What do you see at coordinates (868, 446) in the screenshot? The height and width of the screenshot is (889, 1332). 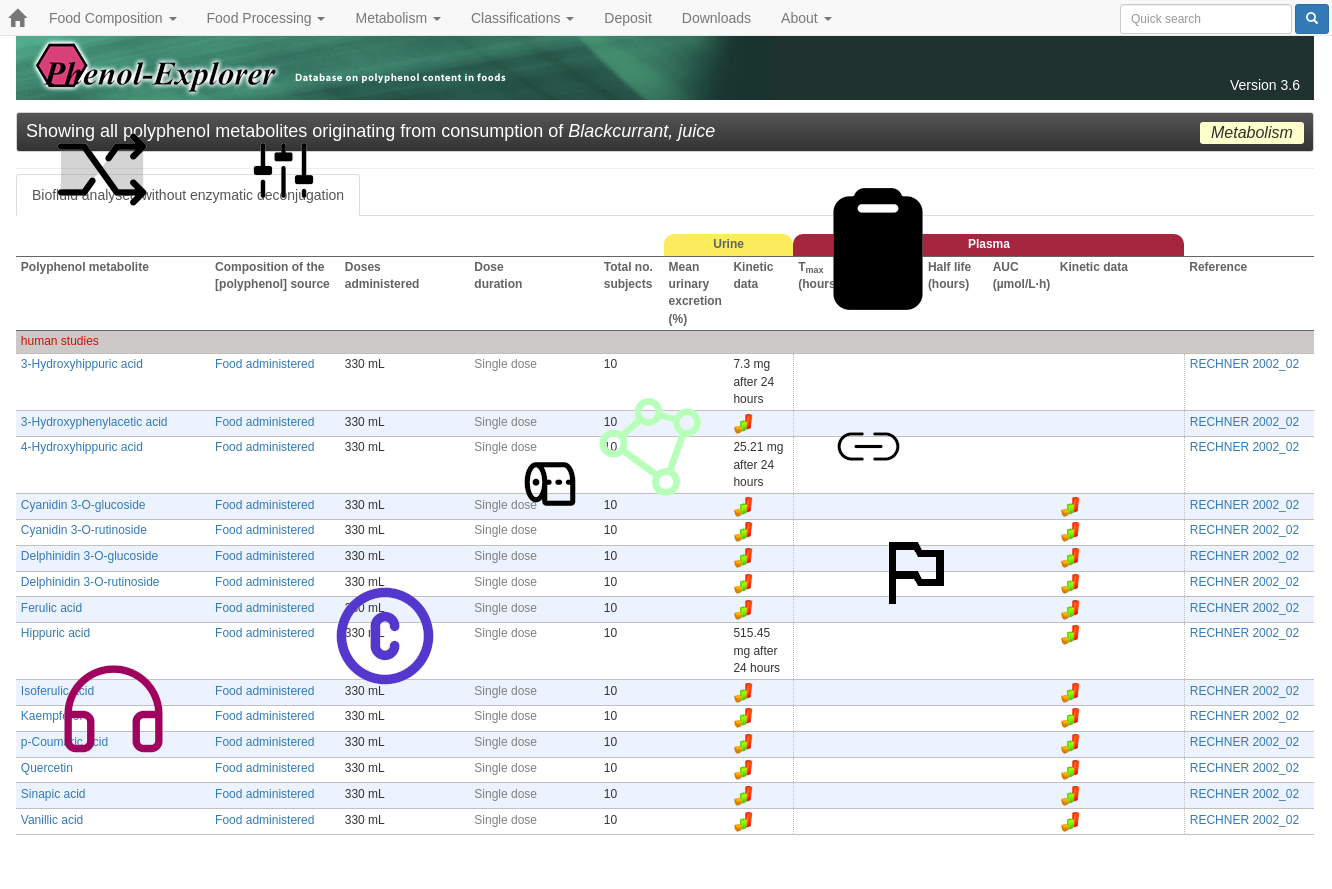 I see `copy link to clipboard` at bounding box center [868, 446].